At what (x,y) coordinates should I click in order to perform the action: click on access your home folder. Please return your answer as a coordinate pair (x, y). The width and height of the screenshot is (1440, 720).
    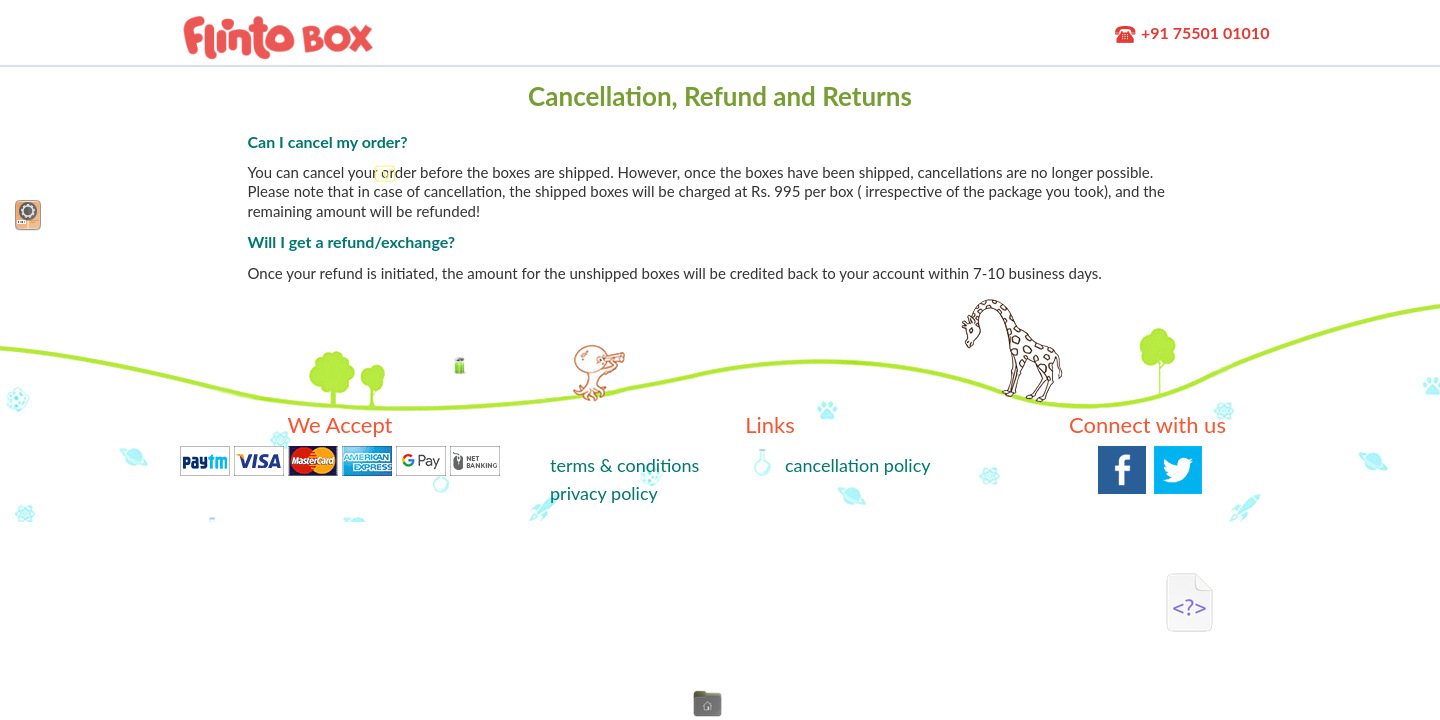
    Looking at the image, I should click on (707, 703).